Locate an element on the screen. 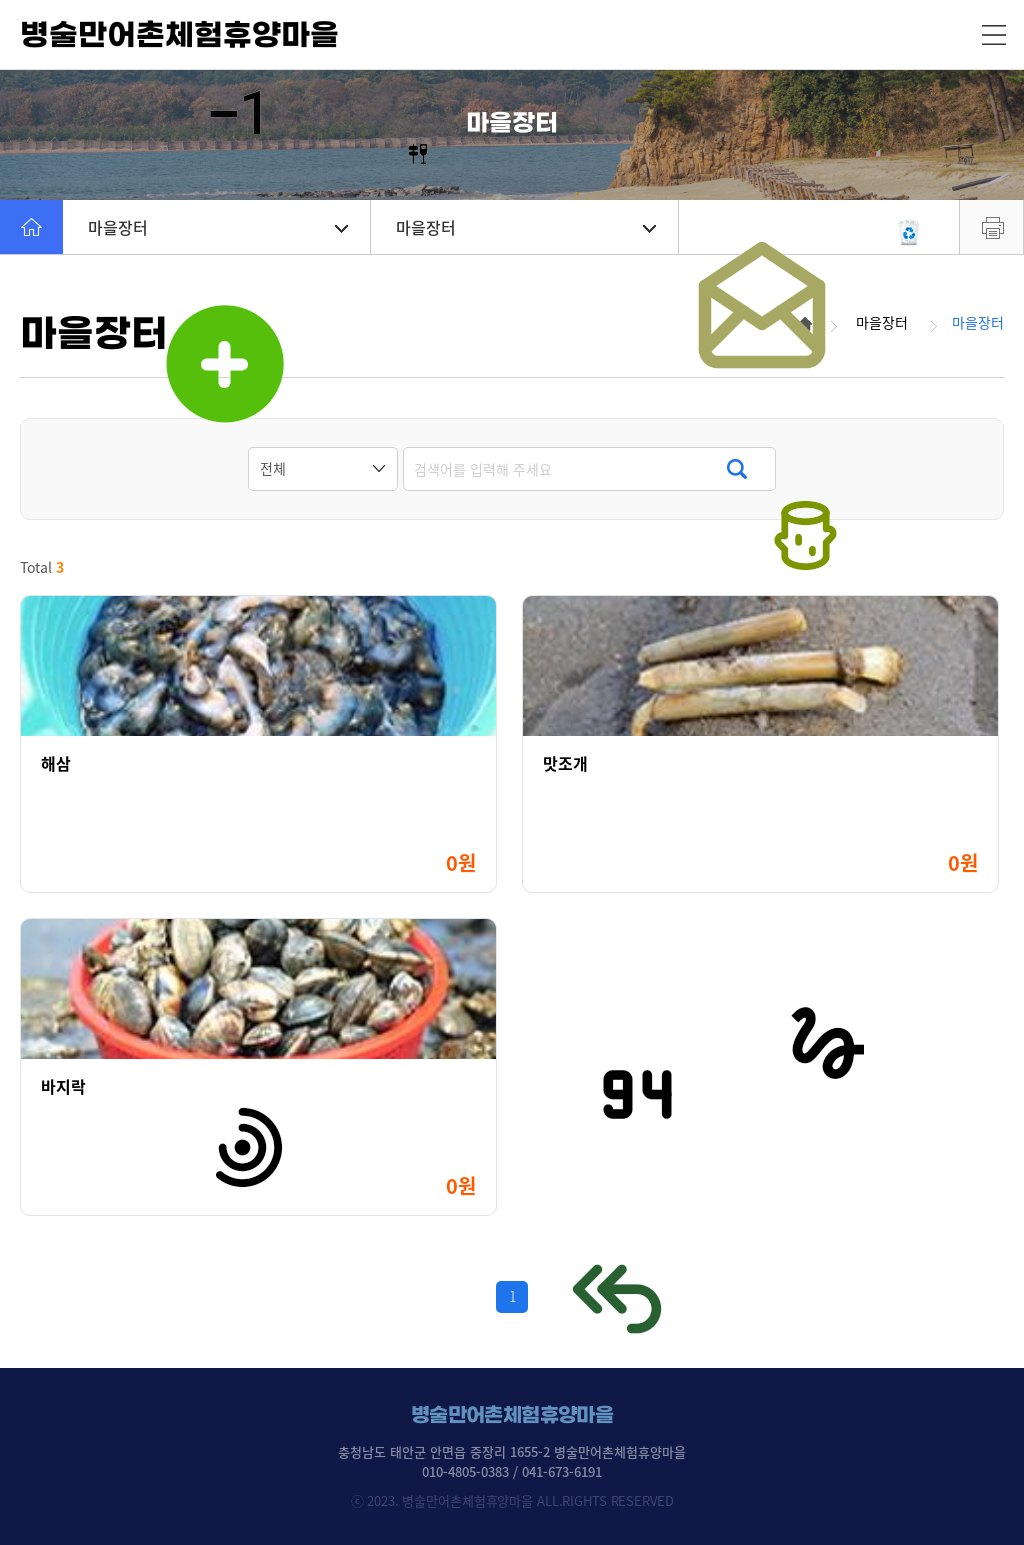 The image size is (1024, 1545). view circular chart or arc graph data is located at coordinates (242, 1147).